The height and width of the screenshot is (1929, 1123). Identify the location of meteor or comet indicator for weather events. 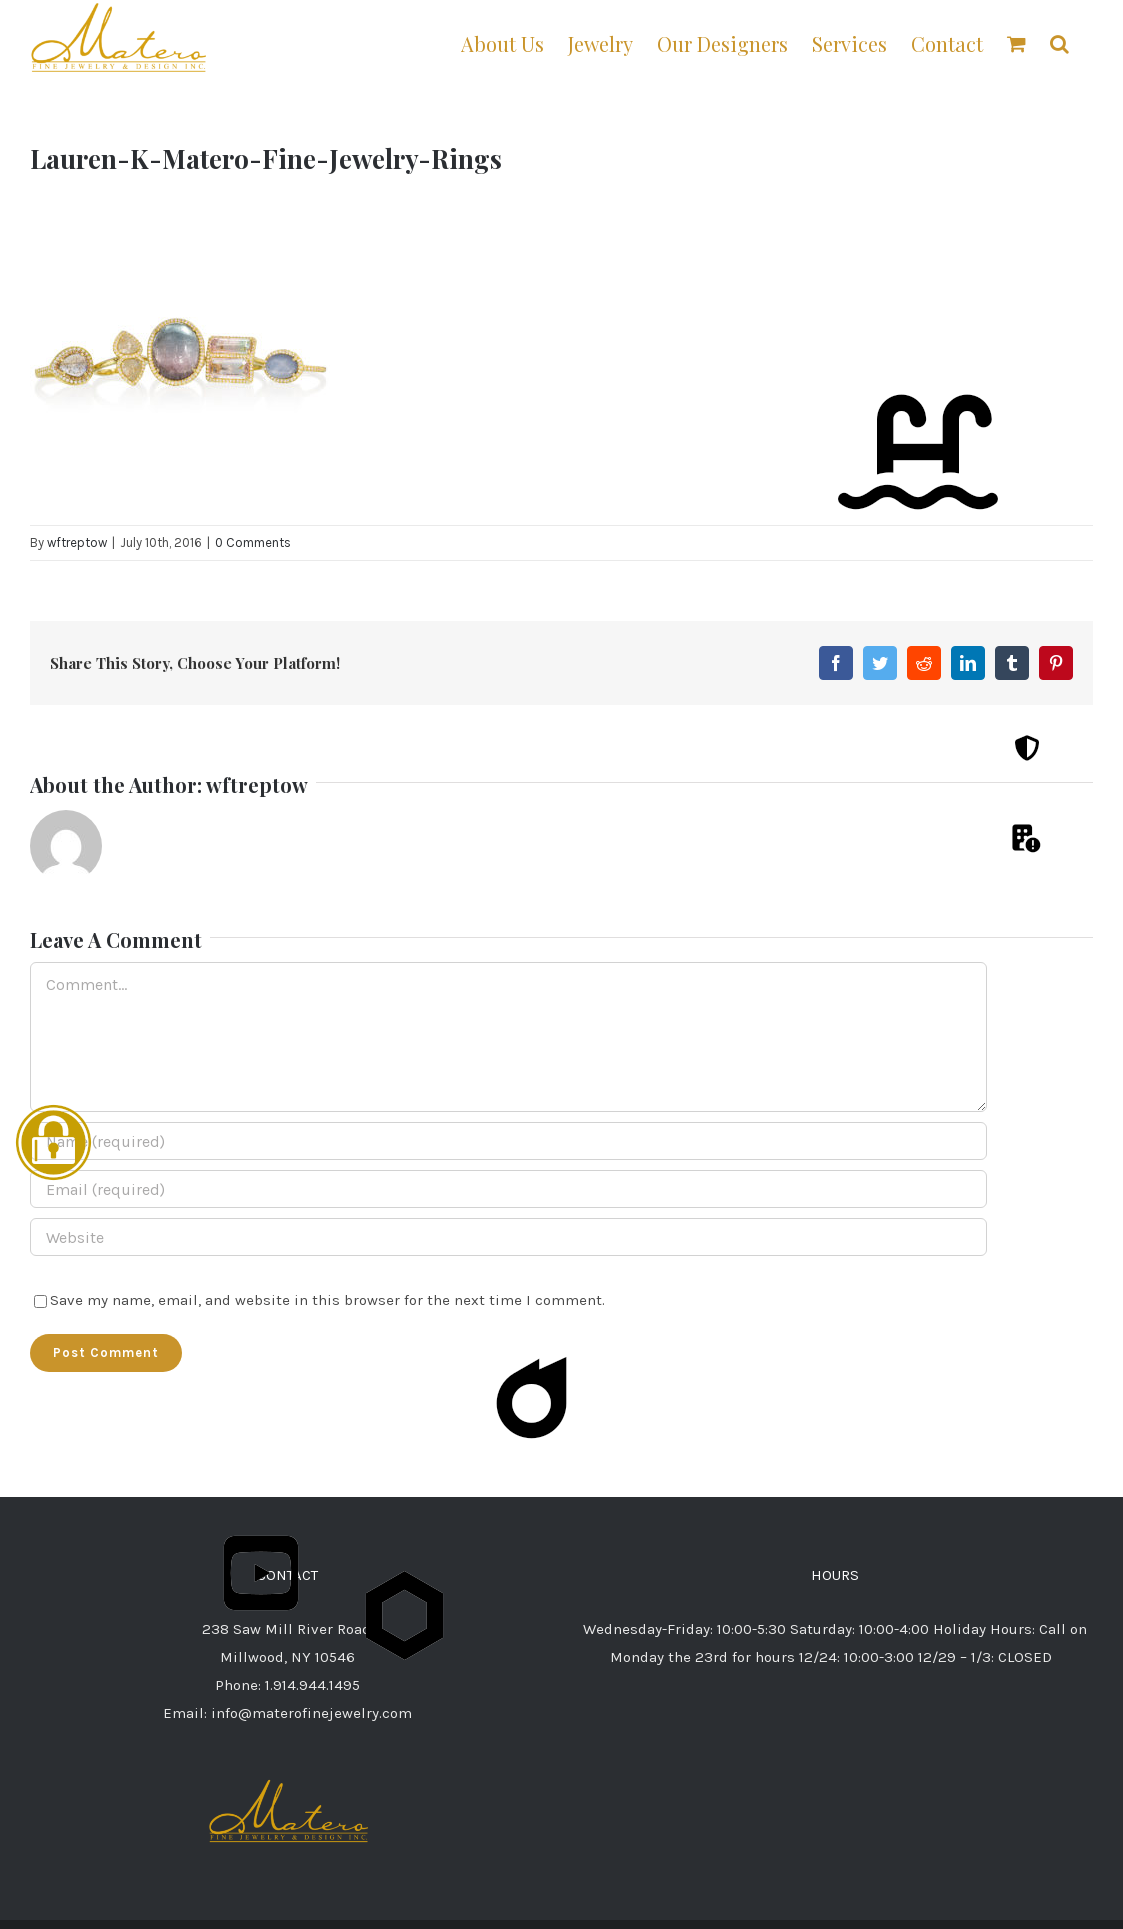
(531, 1399).